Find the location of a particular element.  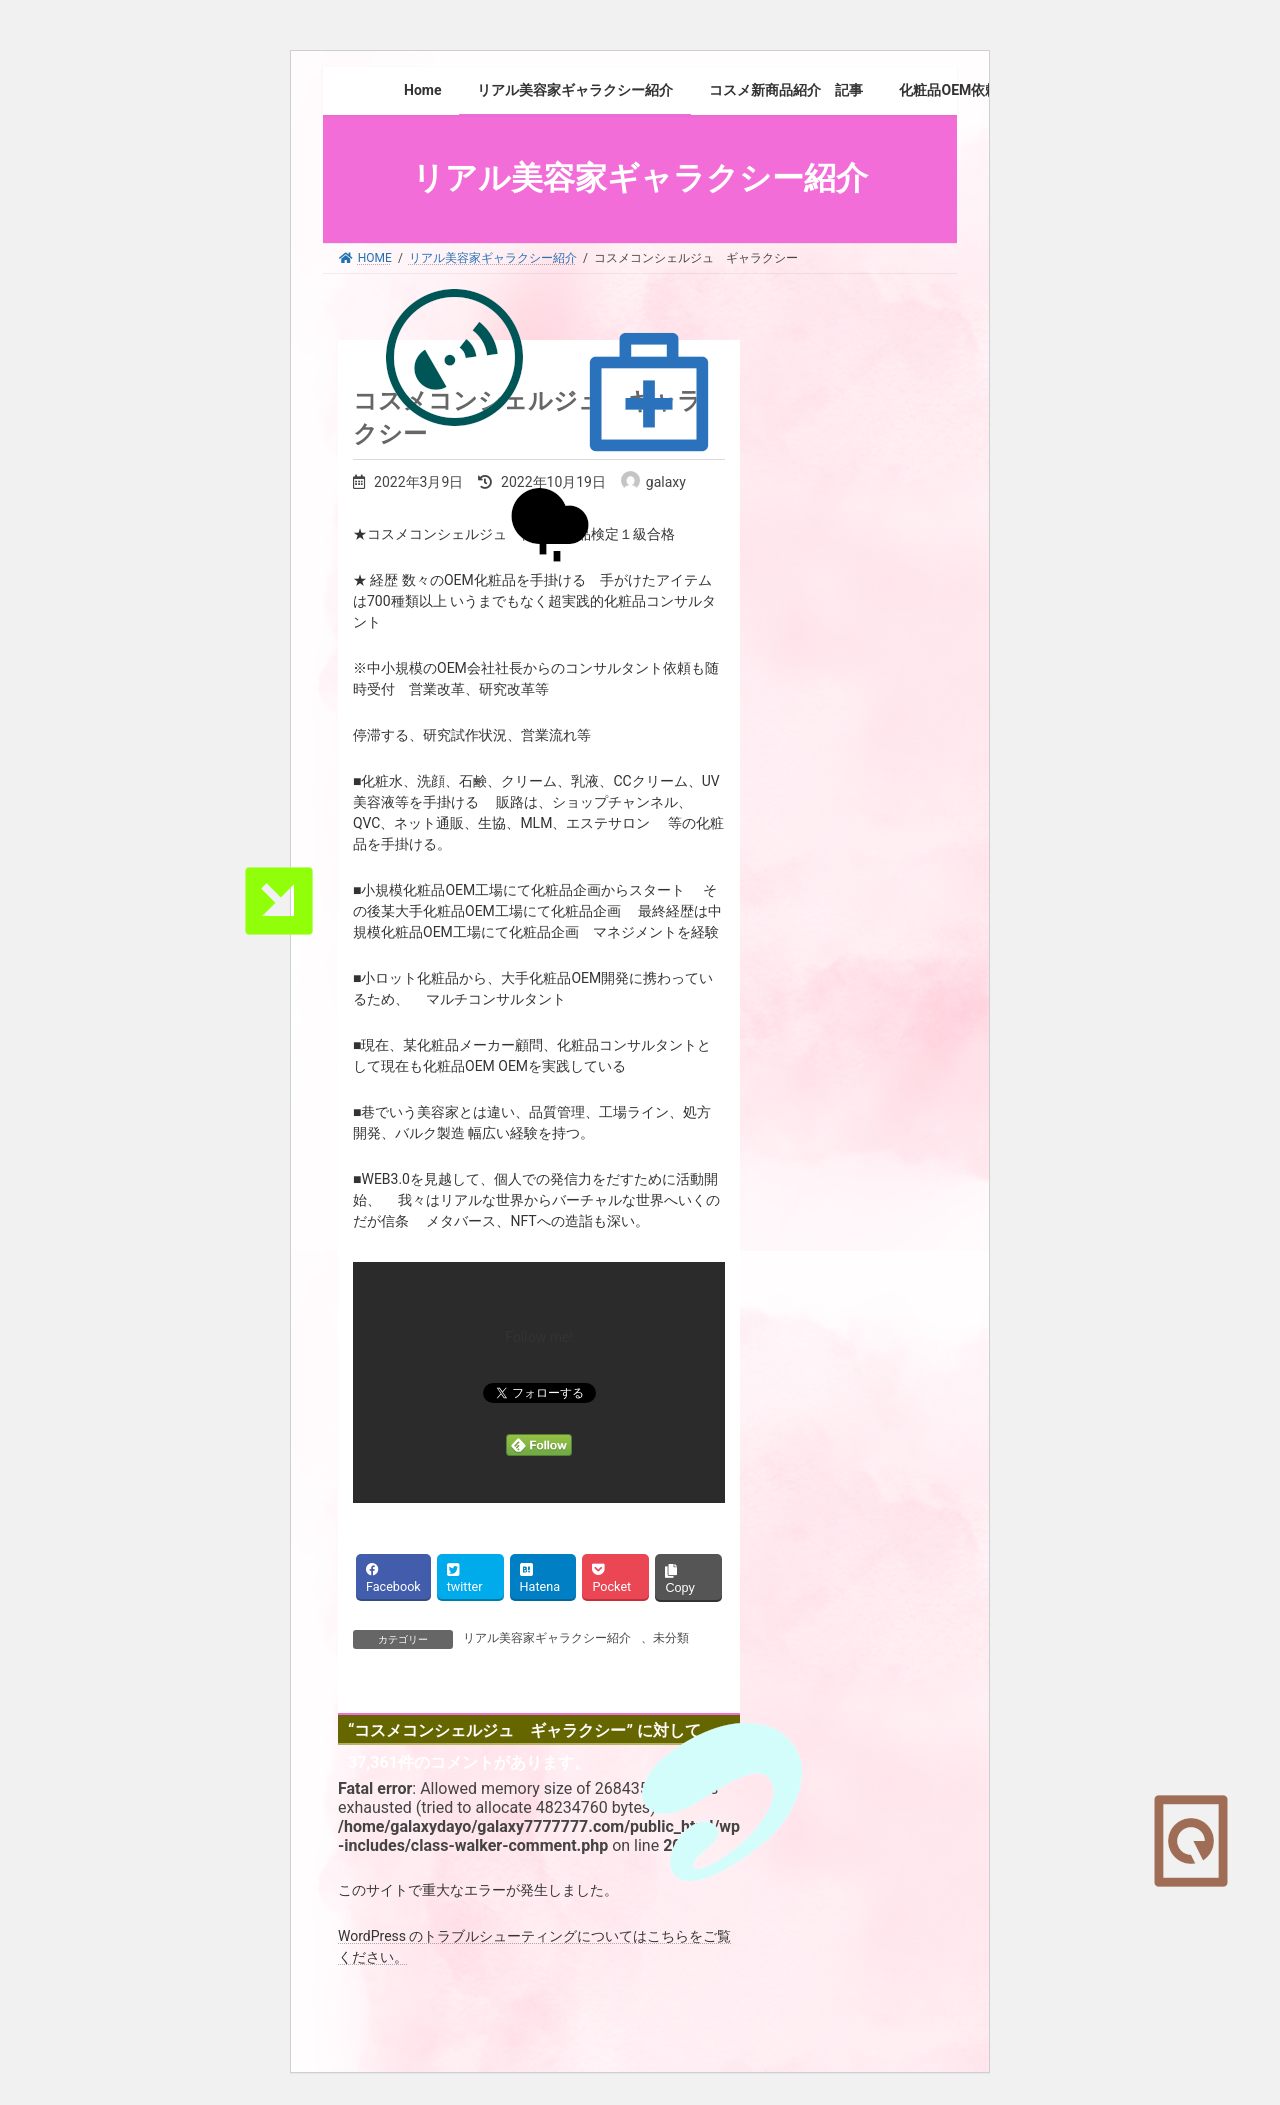

recover data from device is located at coordinates (1191, 1841).